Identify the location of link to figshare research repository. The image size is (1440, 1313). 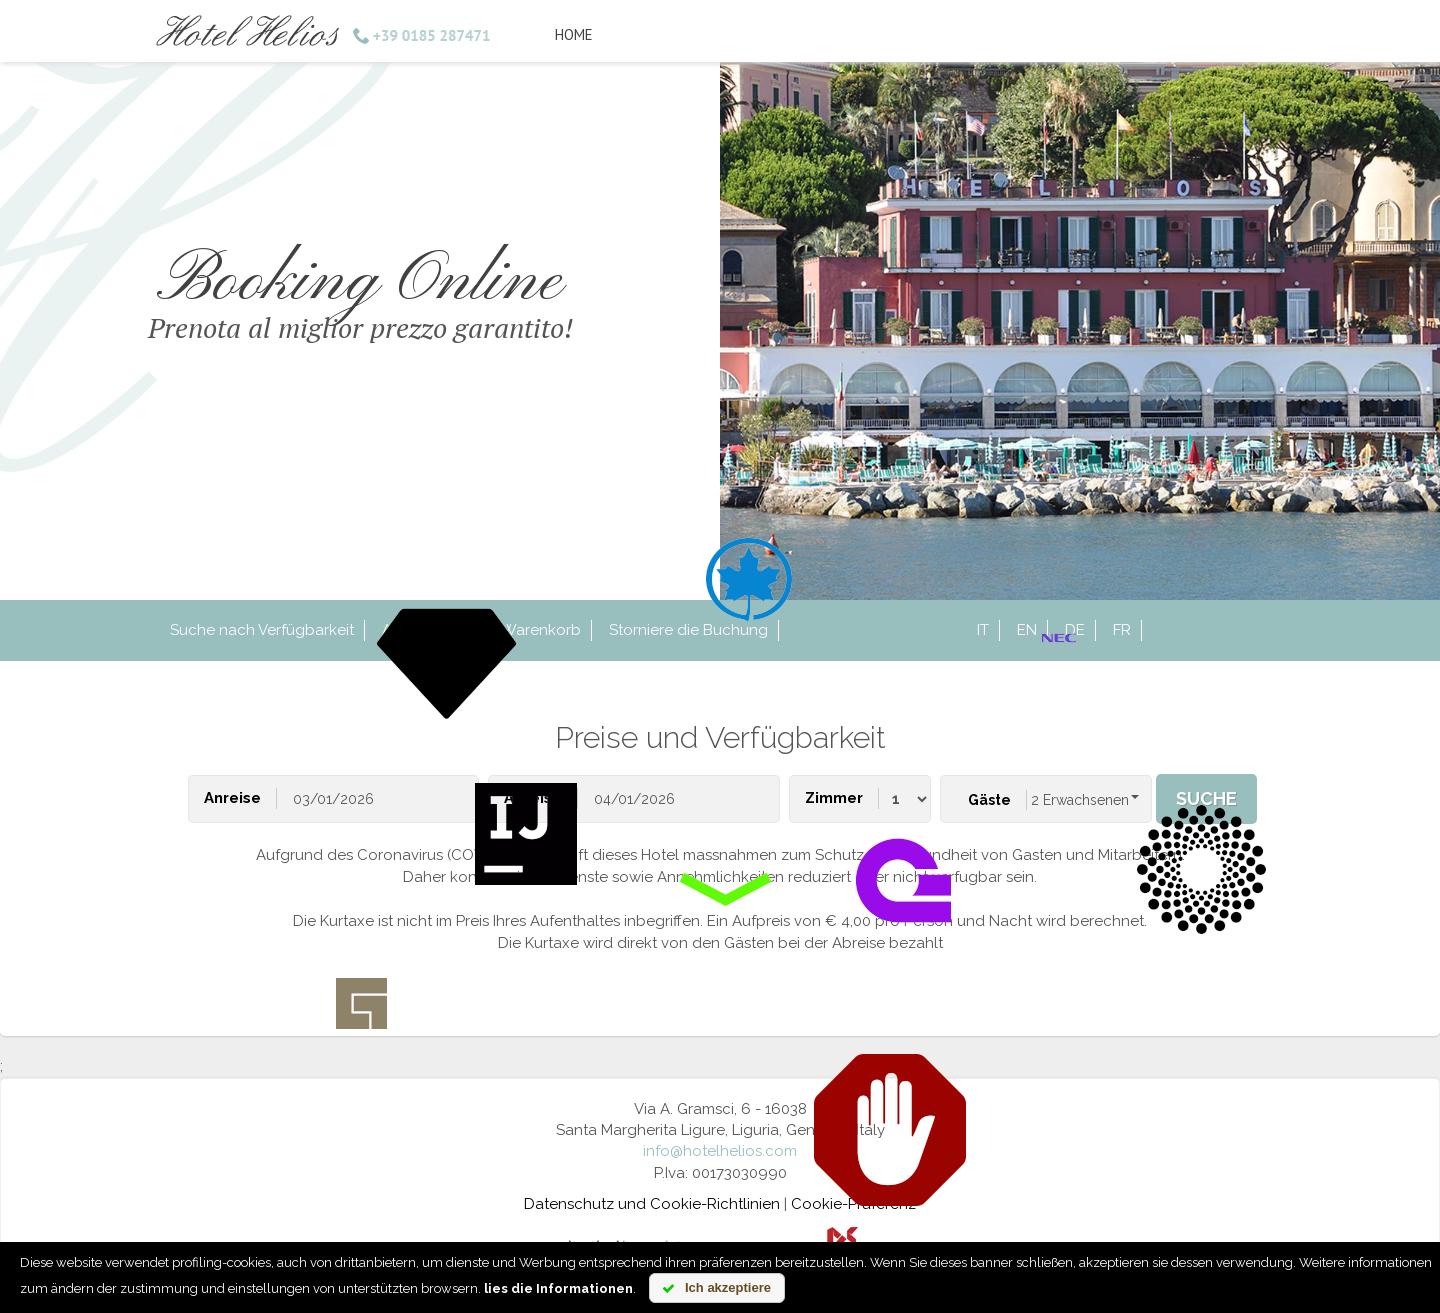
(1201, 869).